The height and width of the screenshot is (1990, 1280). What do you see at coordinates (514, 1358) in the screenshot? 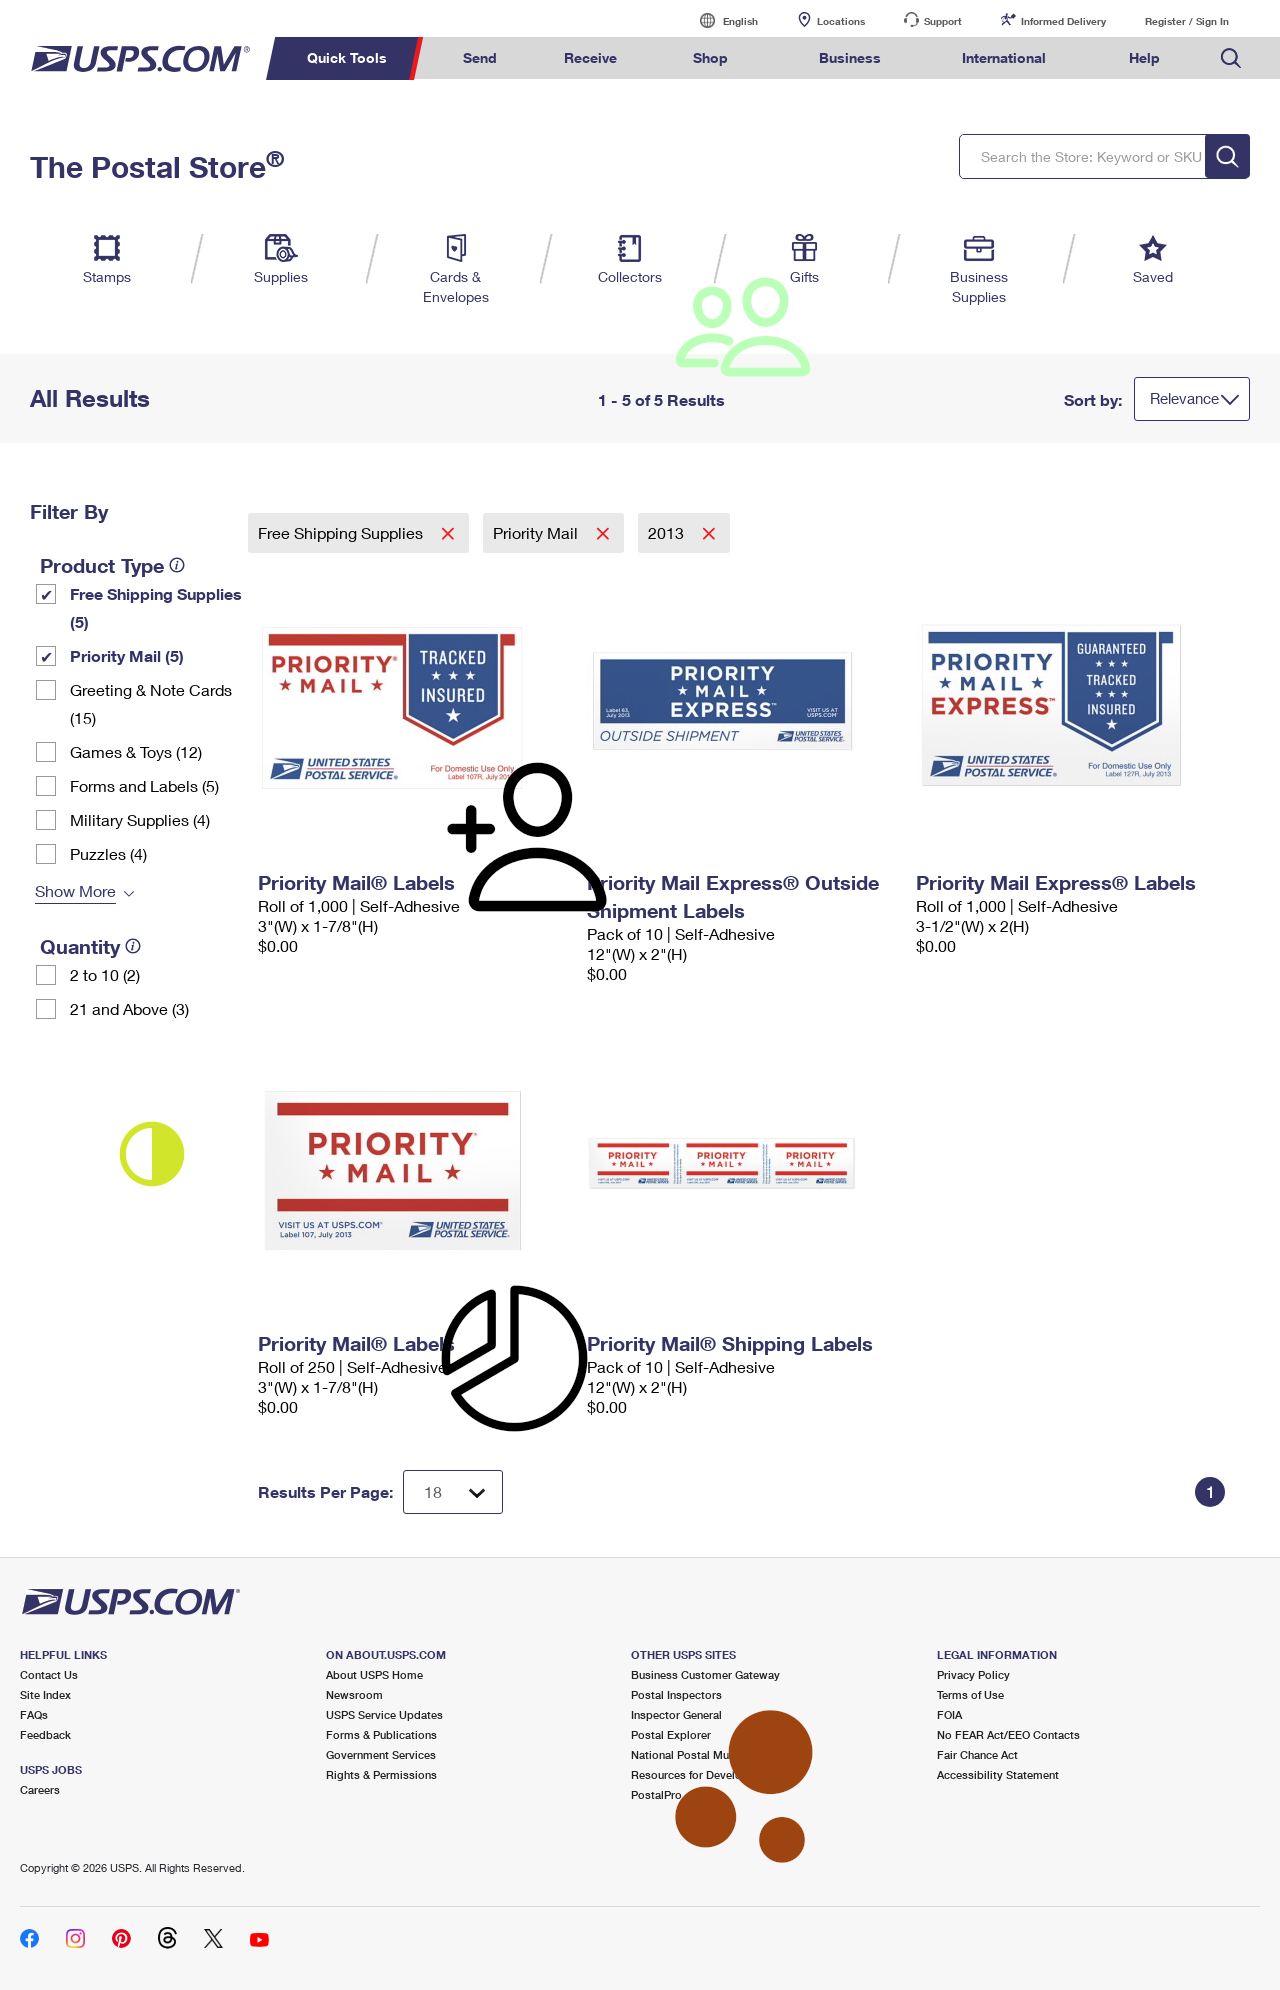
I see `view analytics or statistics breakdown` at bounding box center [514, 1358].